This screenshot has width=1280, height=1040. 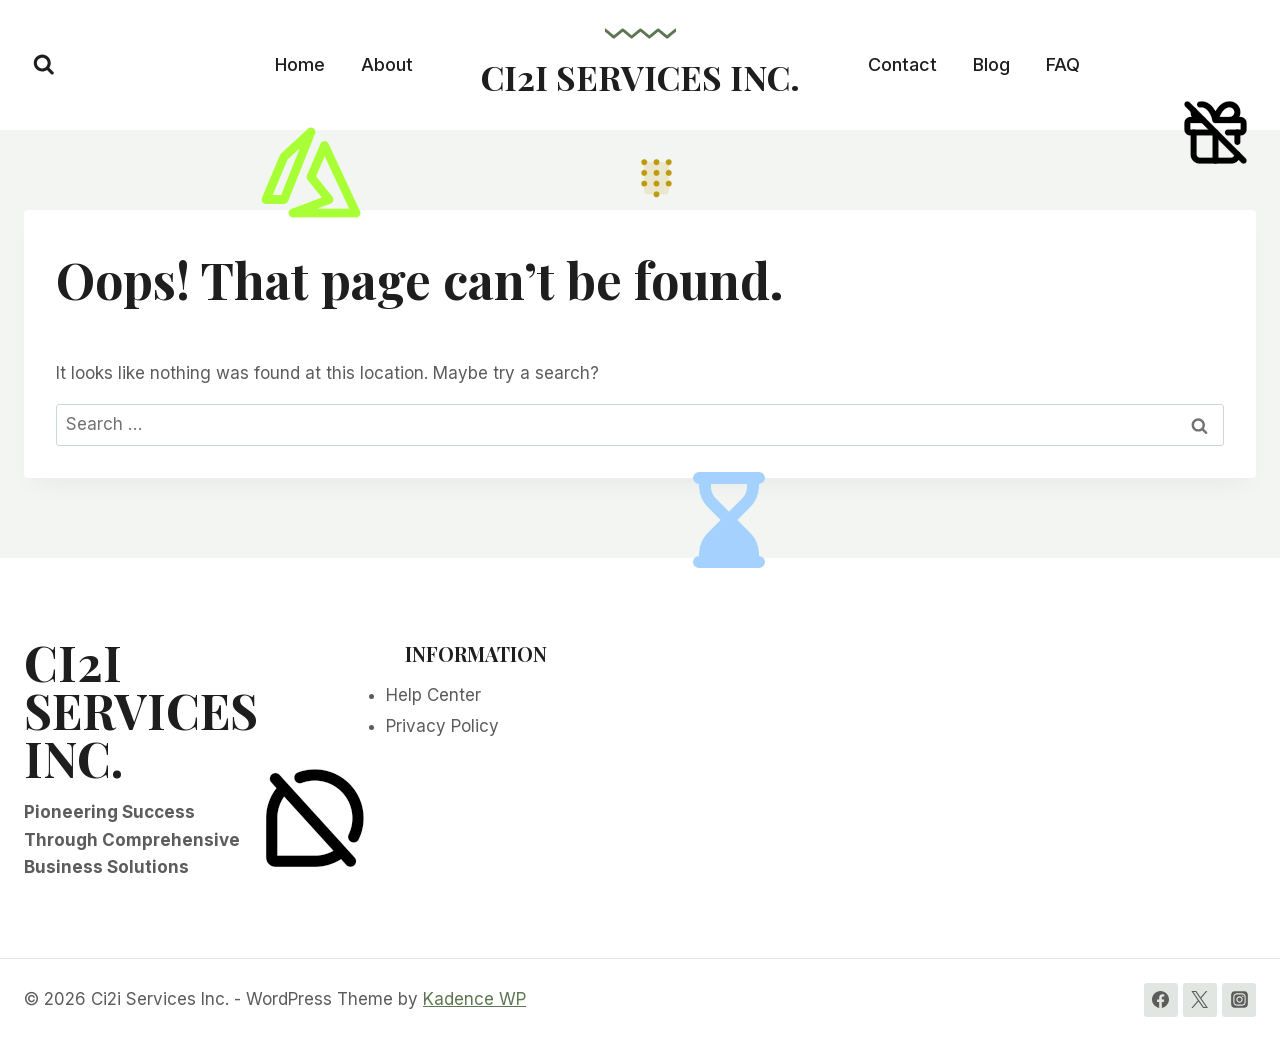 What do you see at coordinates (656, 177) in the screenshot?
I see `open numeric keypad for input` at bounding box center [656, 177].